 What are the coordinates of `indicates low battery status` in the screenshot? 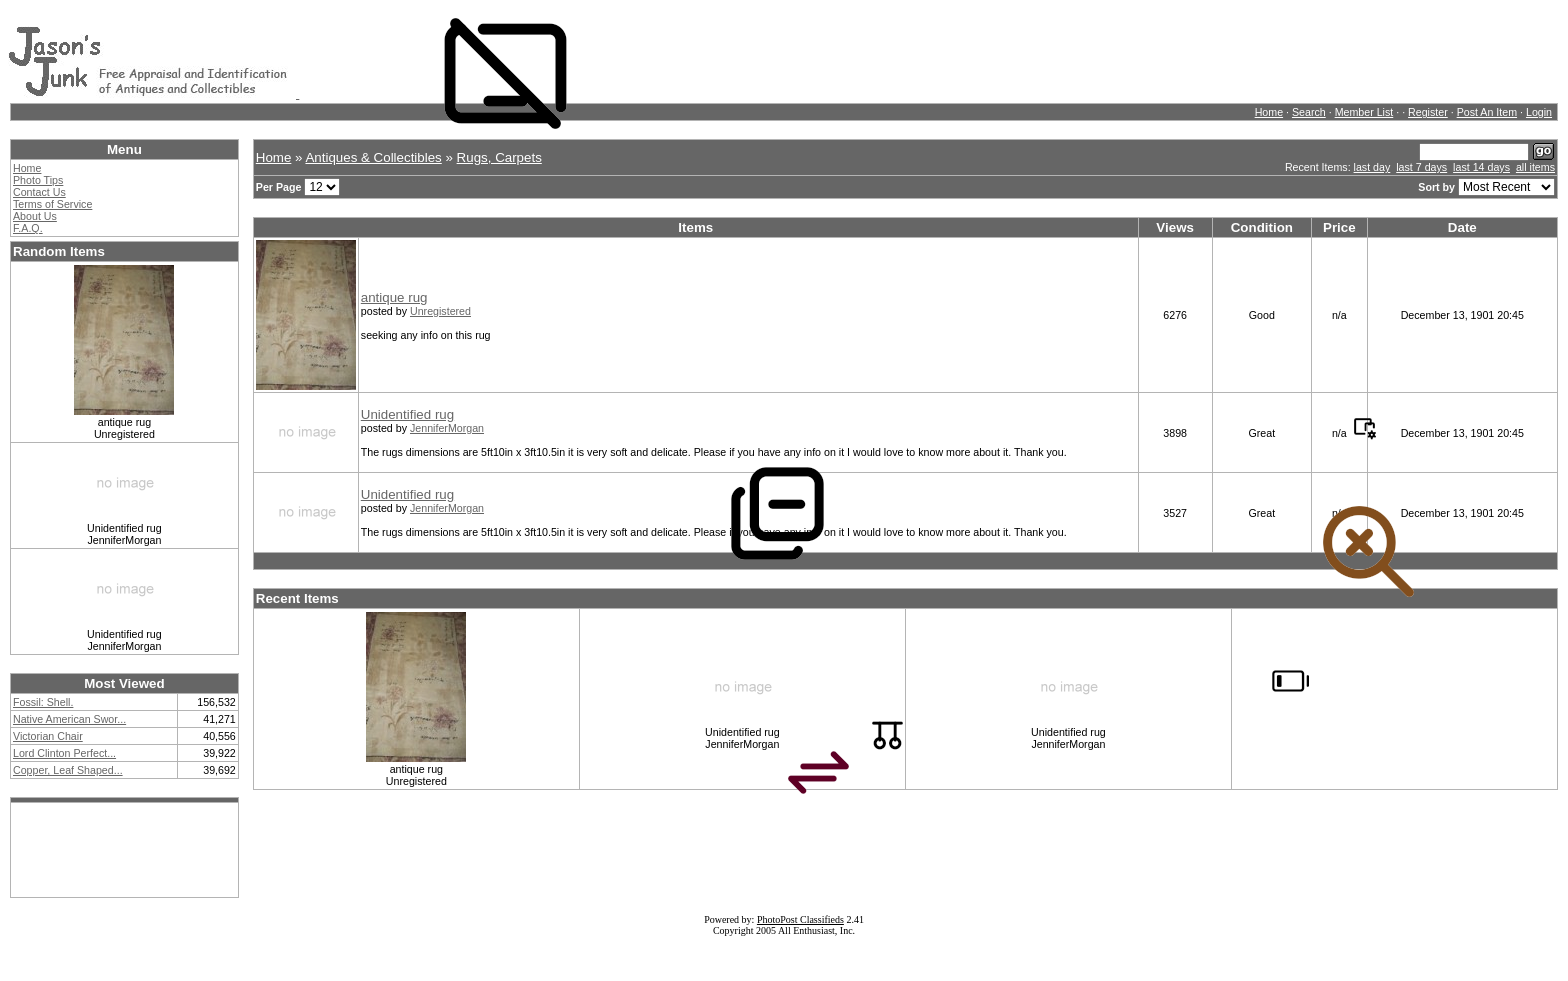 It's located at (1290, 681).